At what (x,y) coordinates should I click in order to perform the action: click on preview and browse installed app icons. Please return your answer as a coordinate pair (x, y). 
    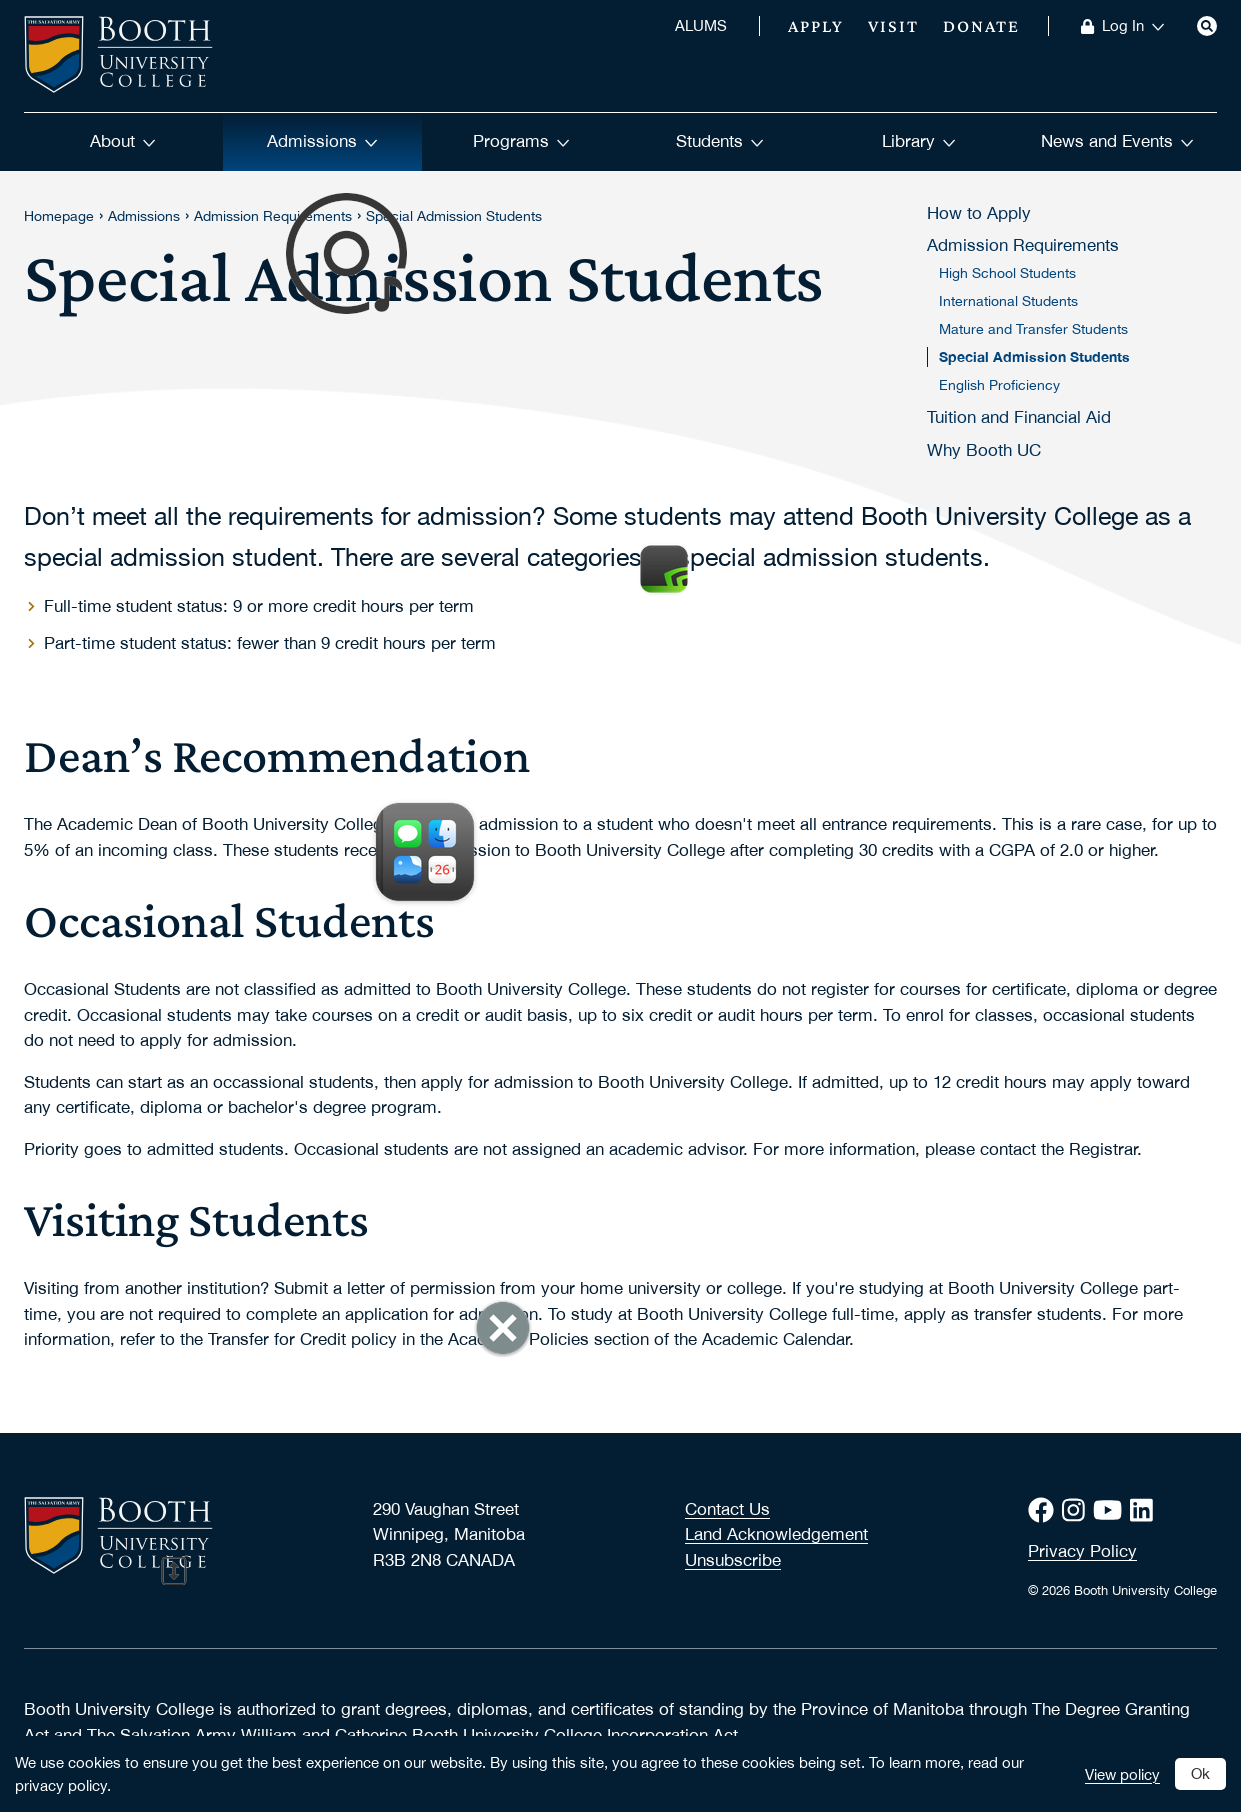
    Looking at the image, I should click on (425, 852).